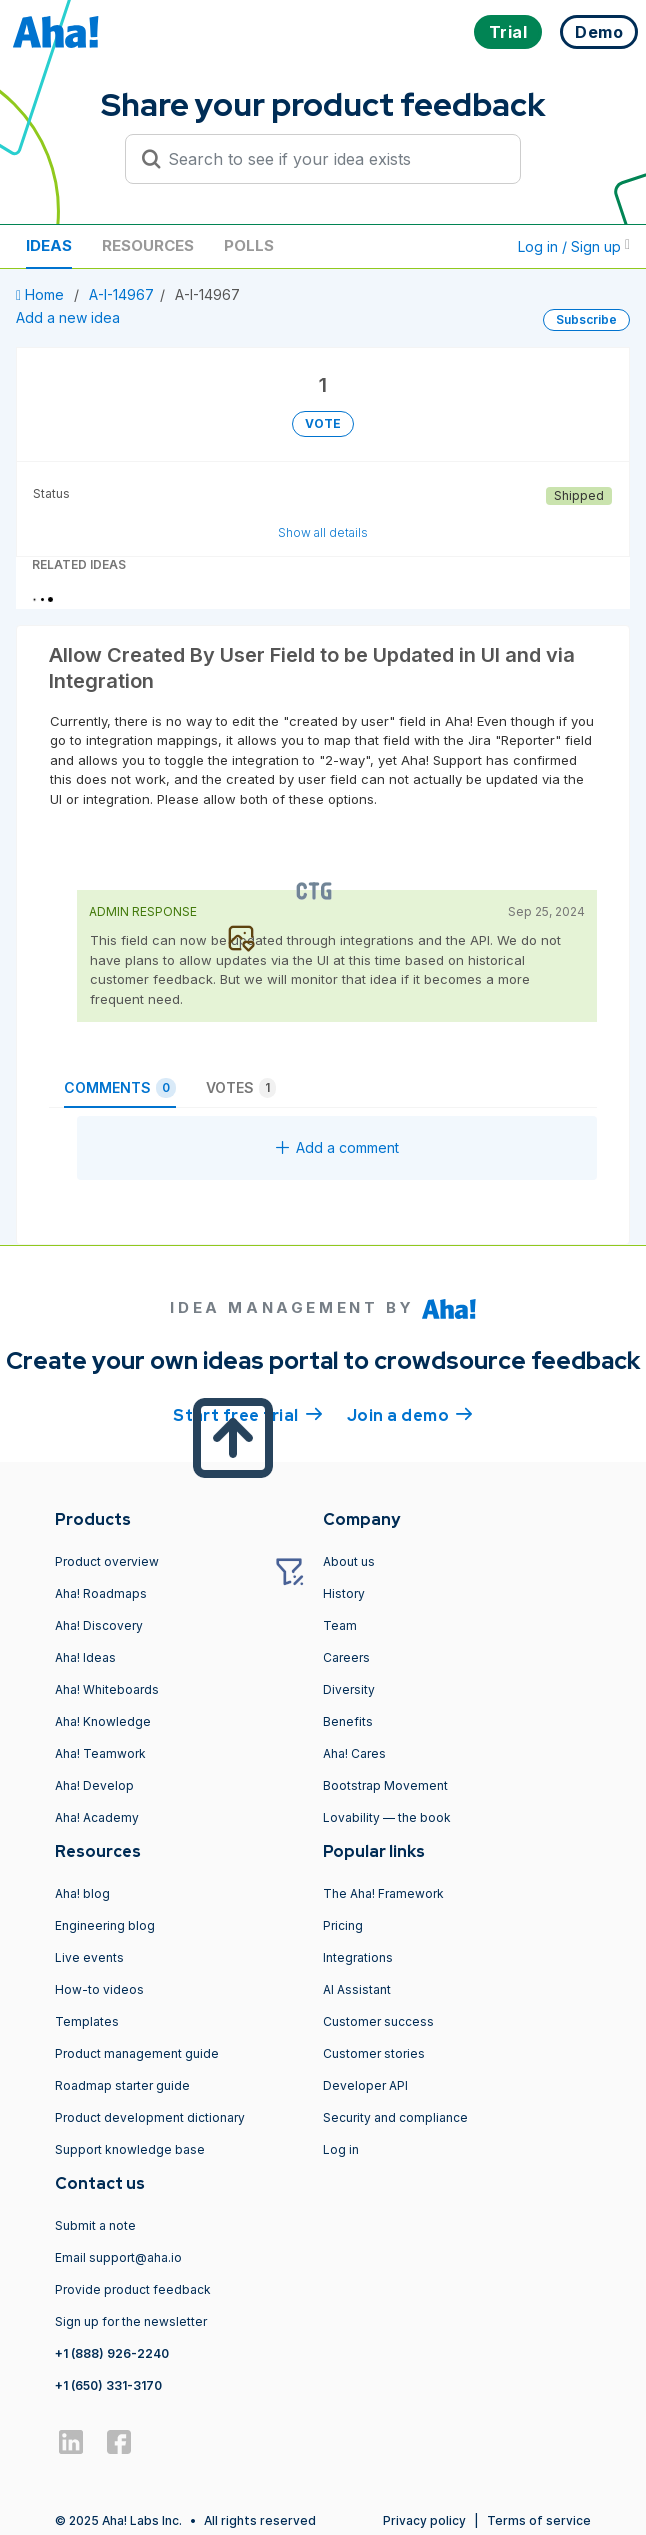 The height and width of the screenshot is (2535, 646). I want to click on filter results by discounted items, so click(289, 1571).